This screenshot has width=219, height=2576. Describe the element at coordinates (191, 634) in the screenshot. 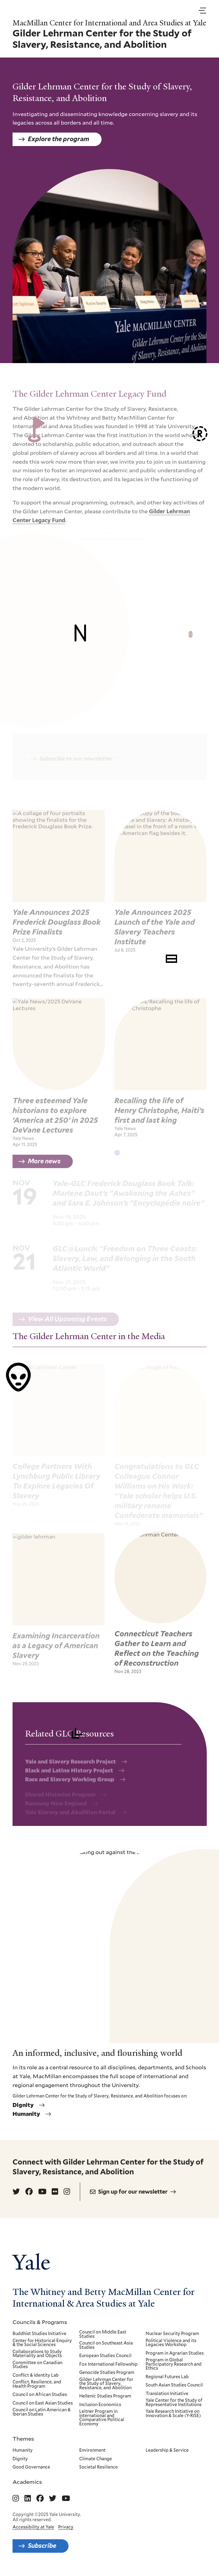

I see `traffic light indicator or status signal` at that location.